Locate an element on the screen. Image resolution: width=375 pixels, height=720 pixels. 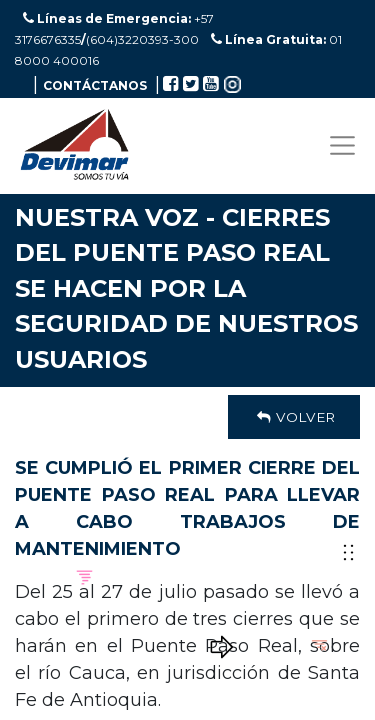
navigate to the next item or step is located at coordinates (221, 647).